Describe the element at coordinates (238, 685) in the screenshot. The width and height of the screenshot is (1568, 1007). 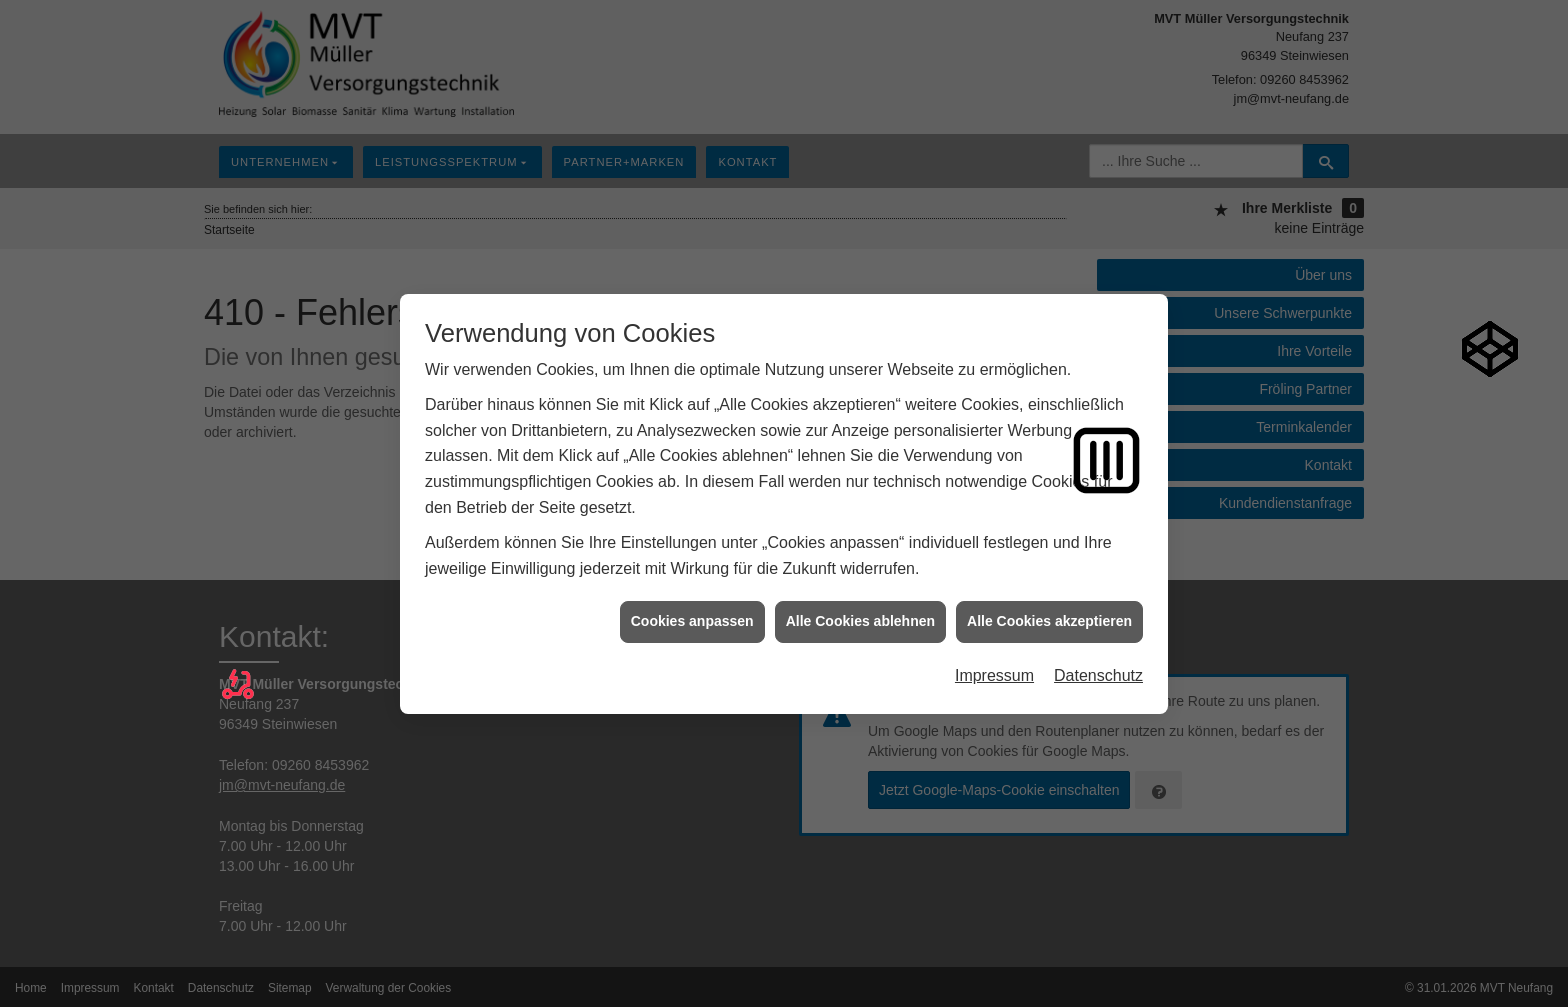
I see `select electric scooter as transportation mode` at that location.